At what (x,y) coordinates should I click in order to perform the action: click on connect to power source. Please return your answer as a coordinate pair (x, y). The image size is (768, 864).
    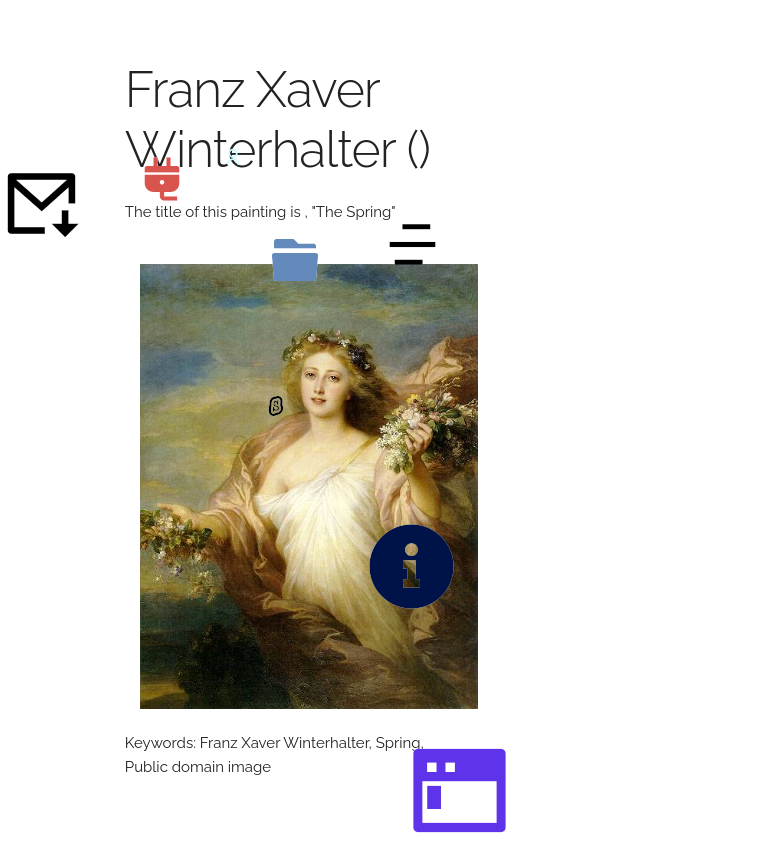
    Looking at the image, I should click on (162, 179).